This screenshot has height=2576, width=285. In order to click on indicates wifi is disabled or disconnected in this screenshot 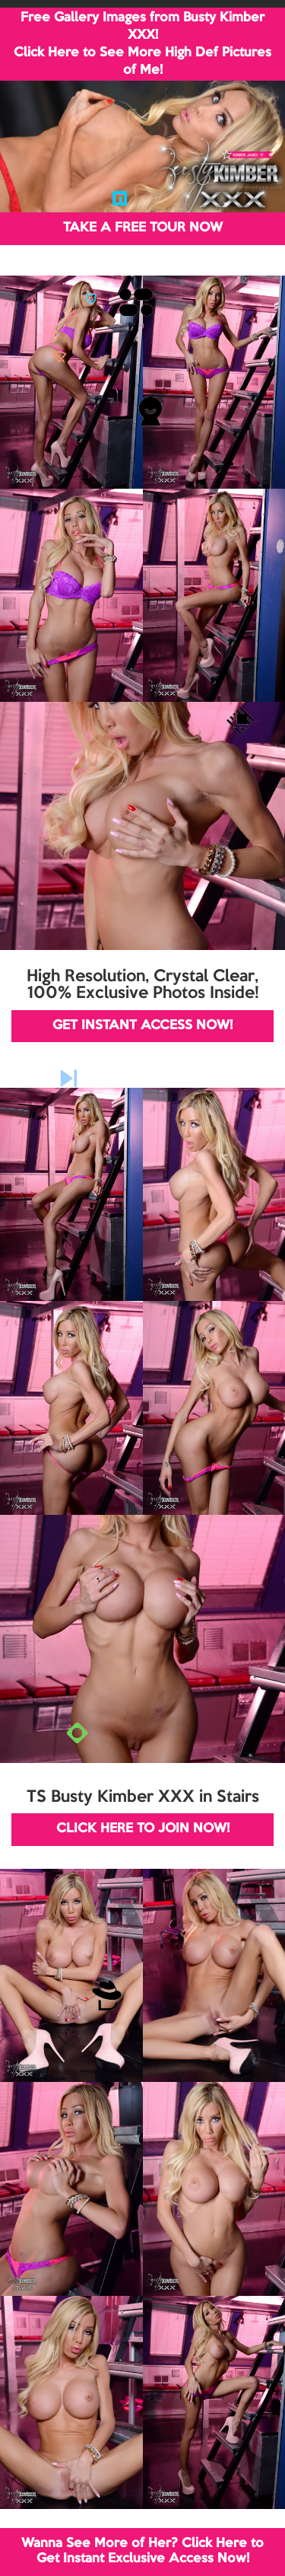, I will do `click(59, 357)`.